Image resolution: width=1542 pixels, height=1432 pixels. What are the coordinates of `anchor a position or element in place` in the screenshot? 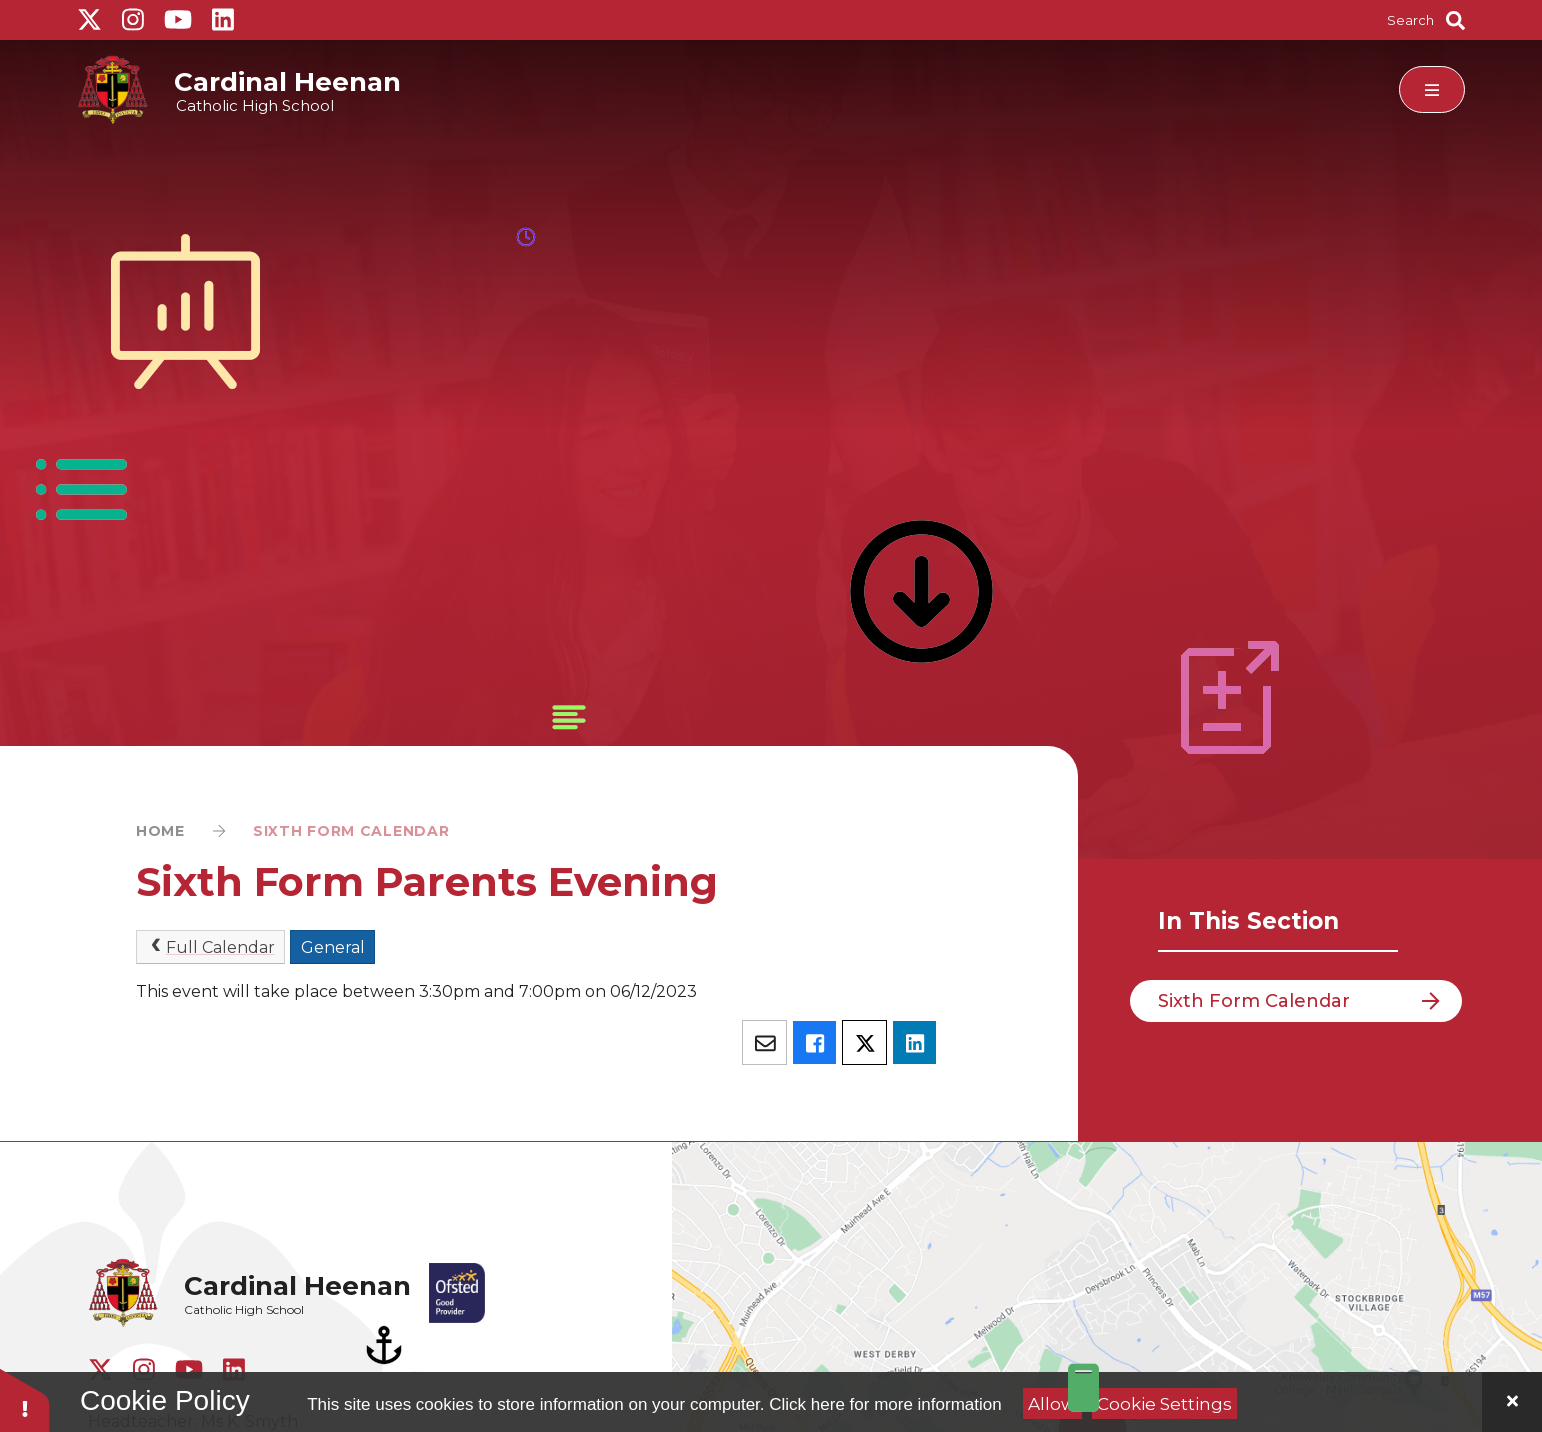 It's located at (384, 1345).